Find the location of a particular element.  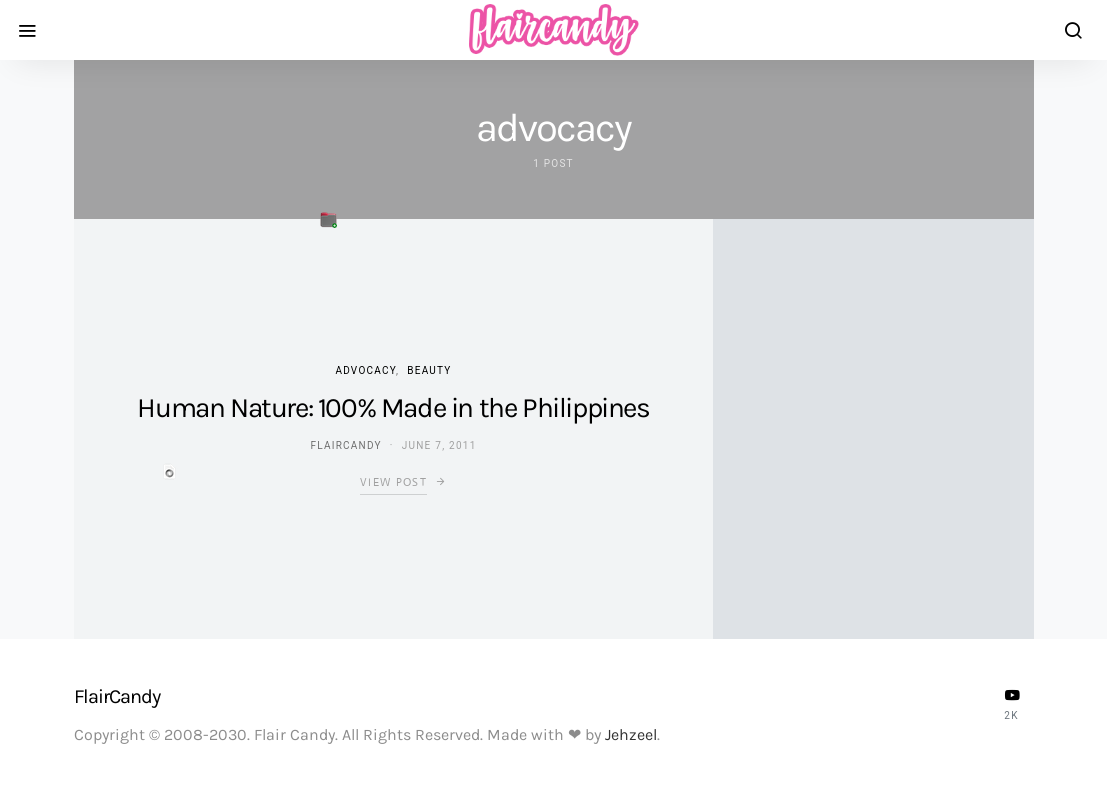

create a new folder is located at coordinates (328, 219).